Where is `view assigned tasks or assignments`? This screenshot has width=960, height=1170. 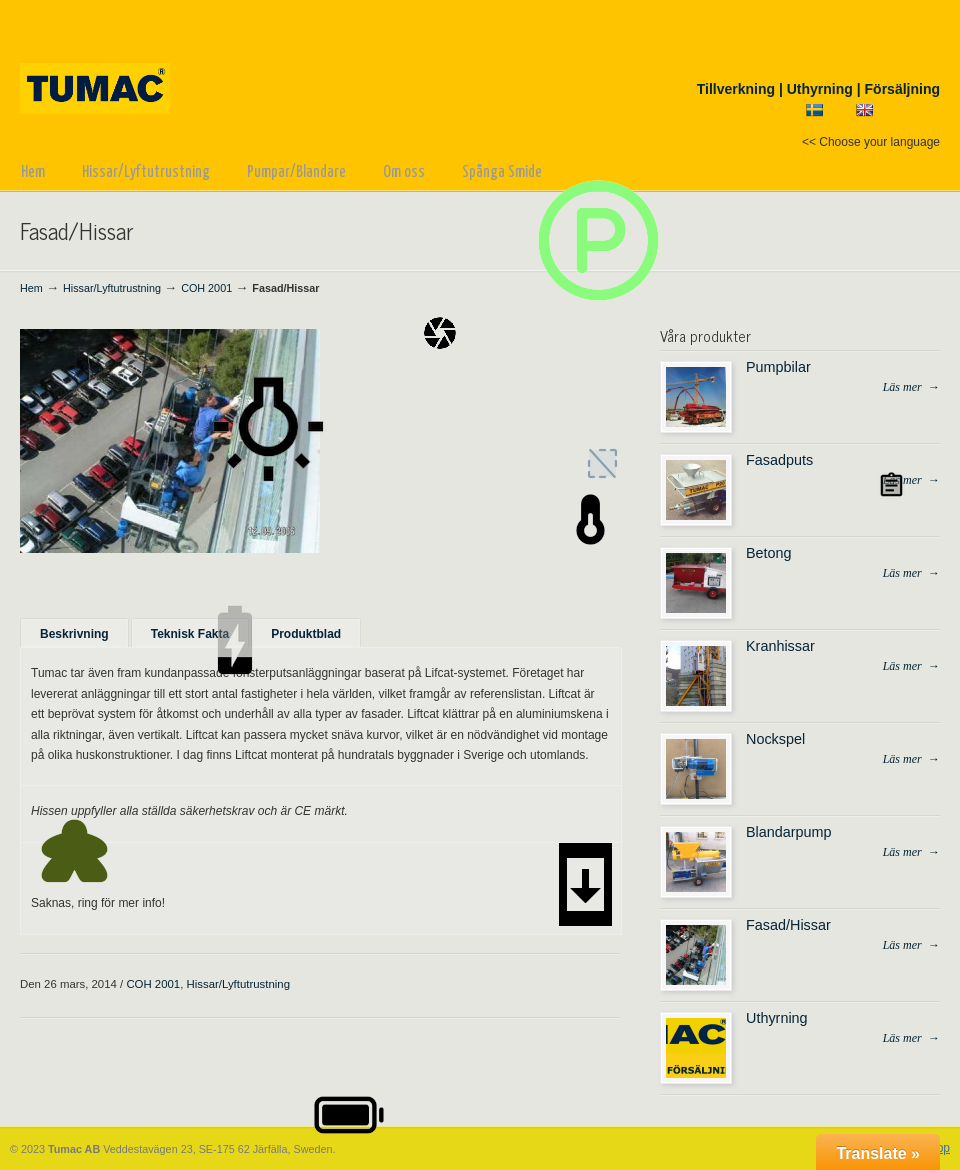 view assigned tasks or assignments is located at coordinates (891, 485).